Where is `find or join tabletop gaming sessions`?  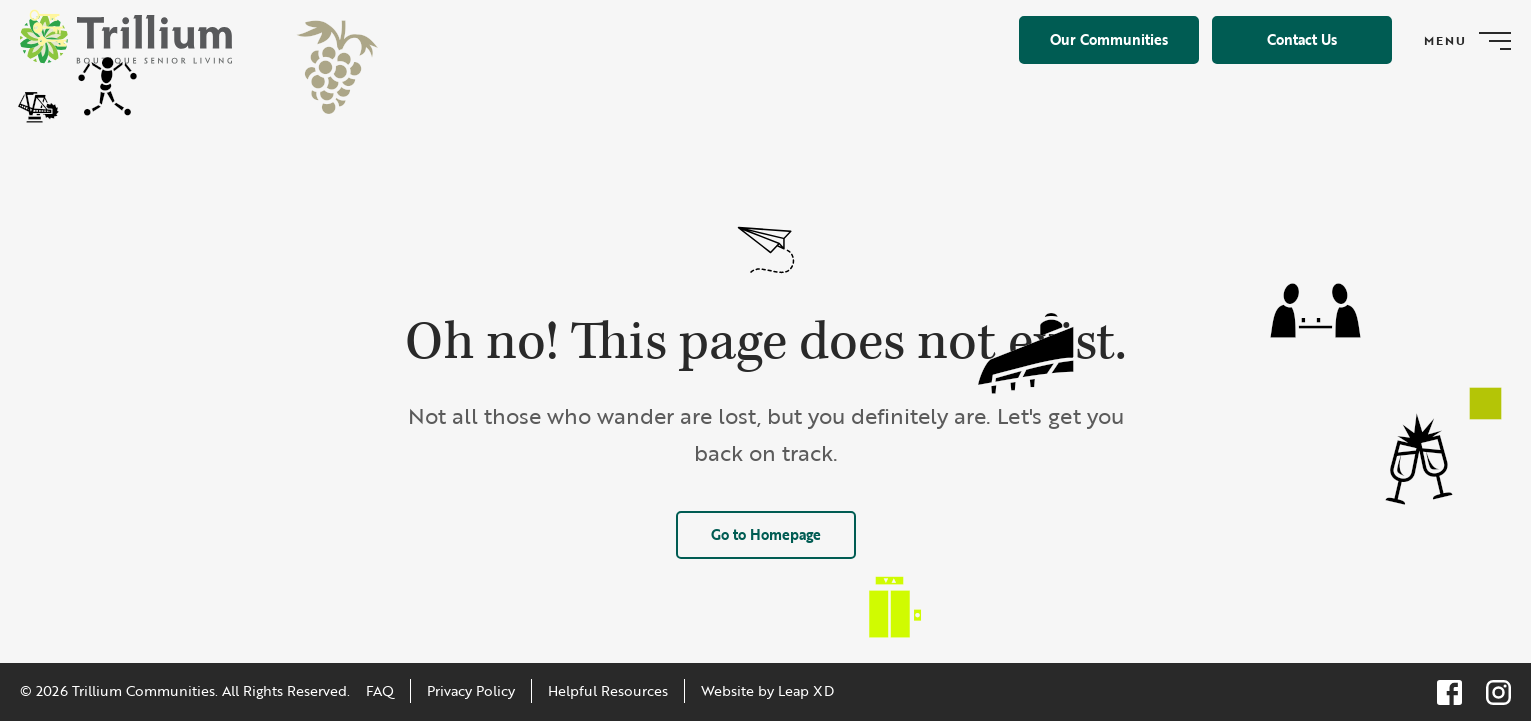
find or join tabletop gaming sessions is located at coordinates (1315, 310).